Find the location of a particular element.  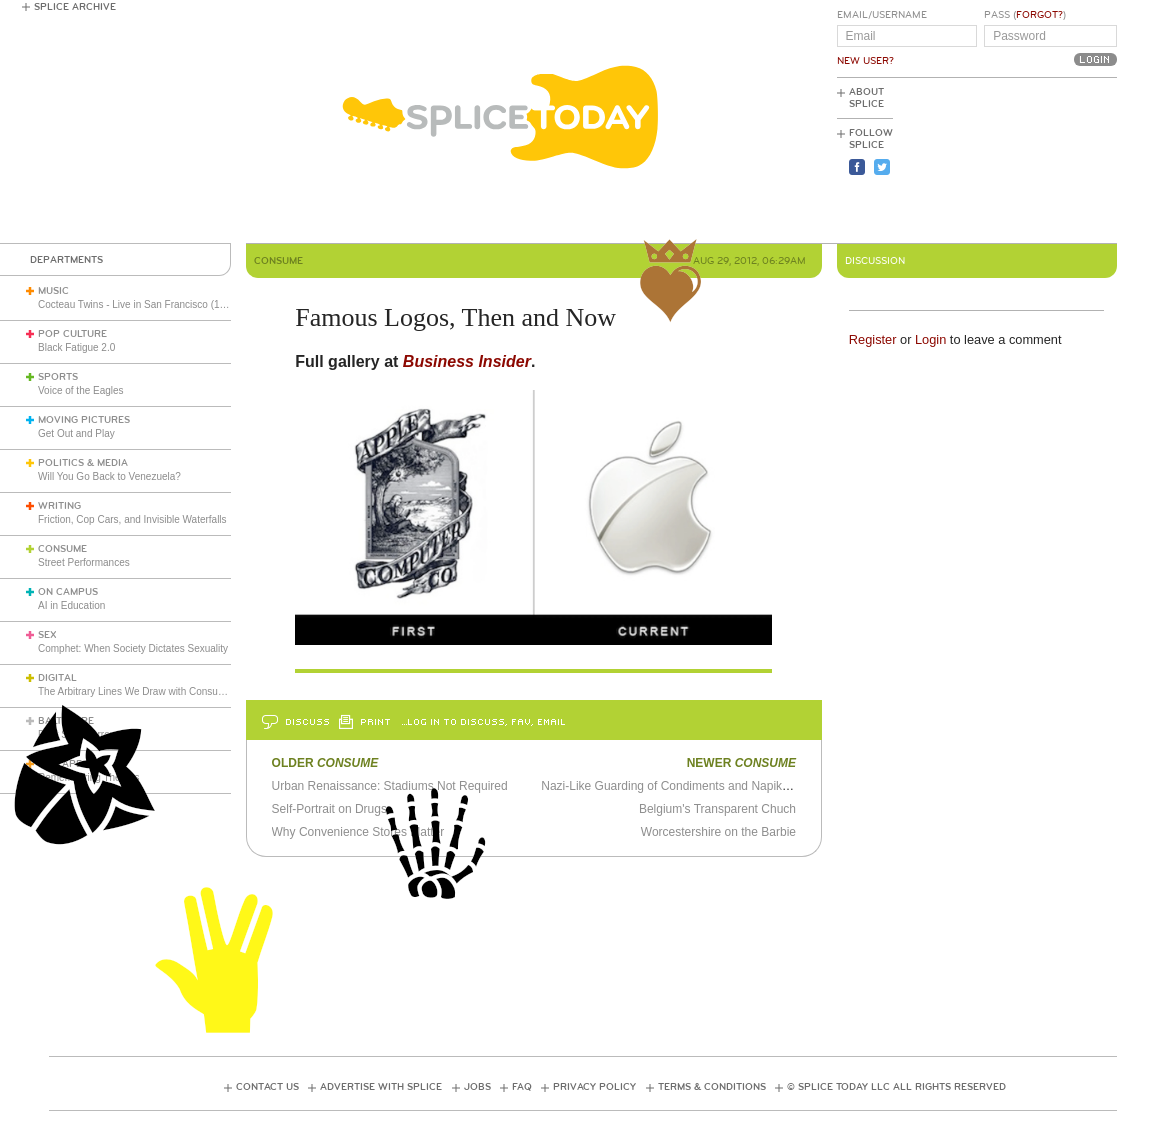

vulcan salute or "live long and prosper" gesture is located at coordinates (214, 958).